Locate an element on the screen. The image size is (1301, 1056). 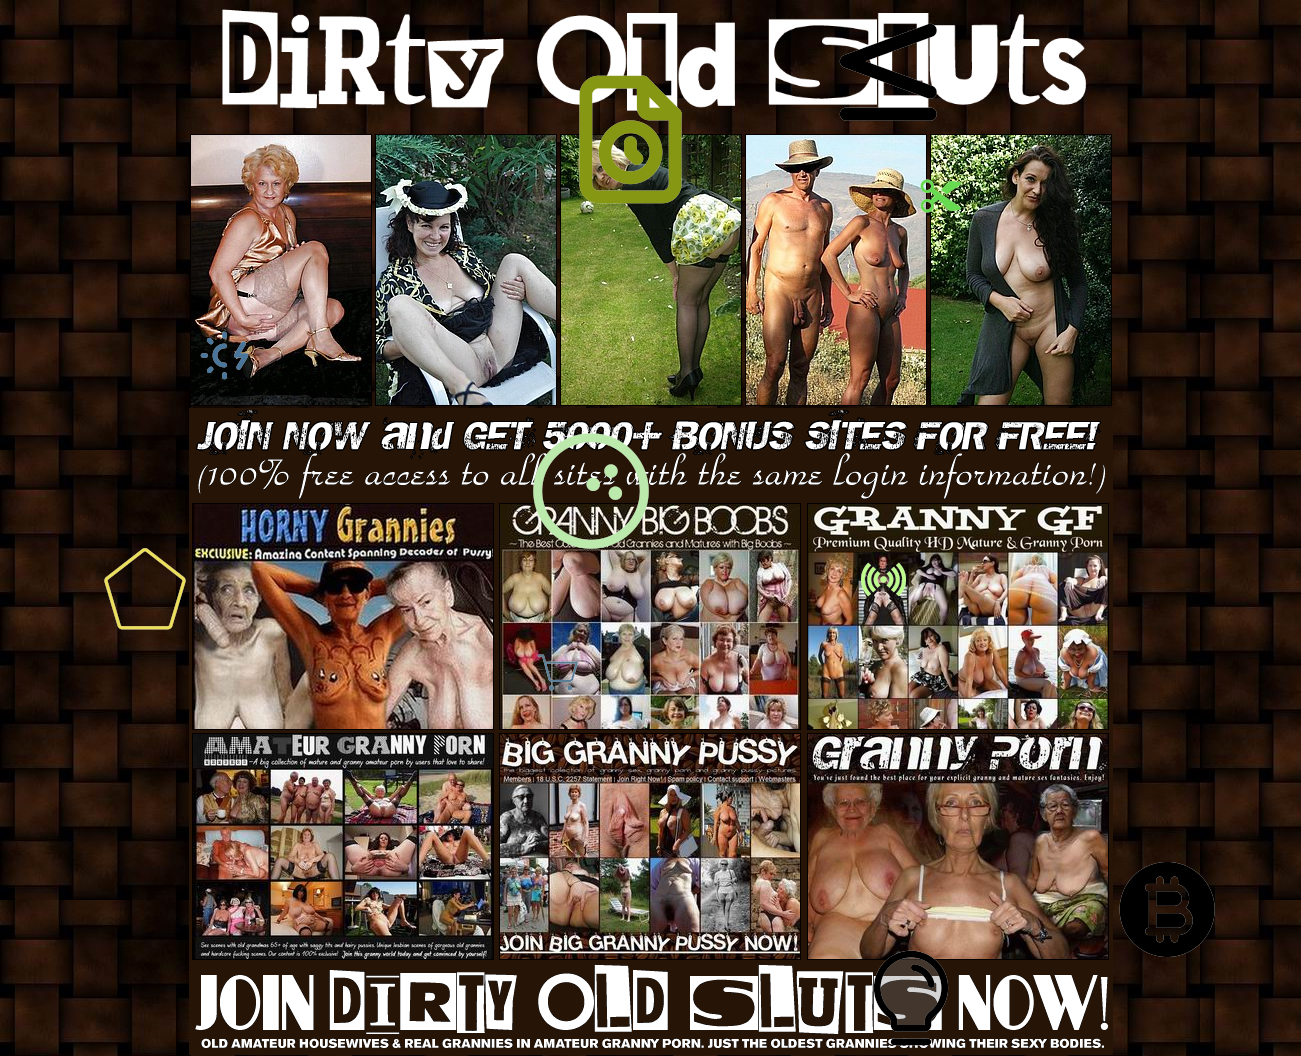
view bitcoin wallet or balance is located at coordinates (1163, 909).